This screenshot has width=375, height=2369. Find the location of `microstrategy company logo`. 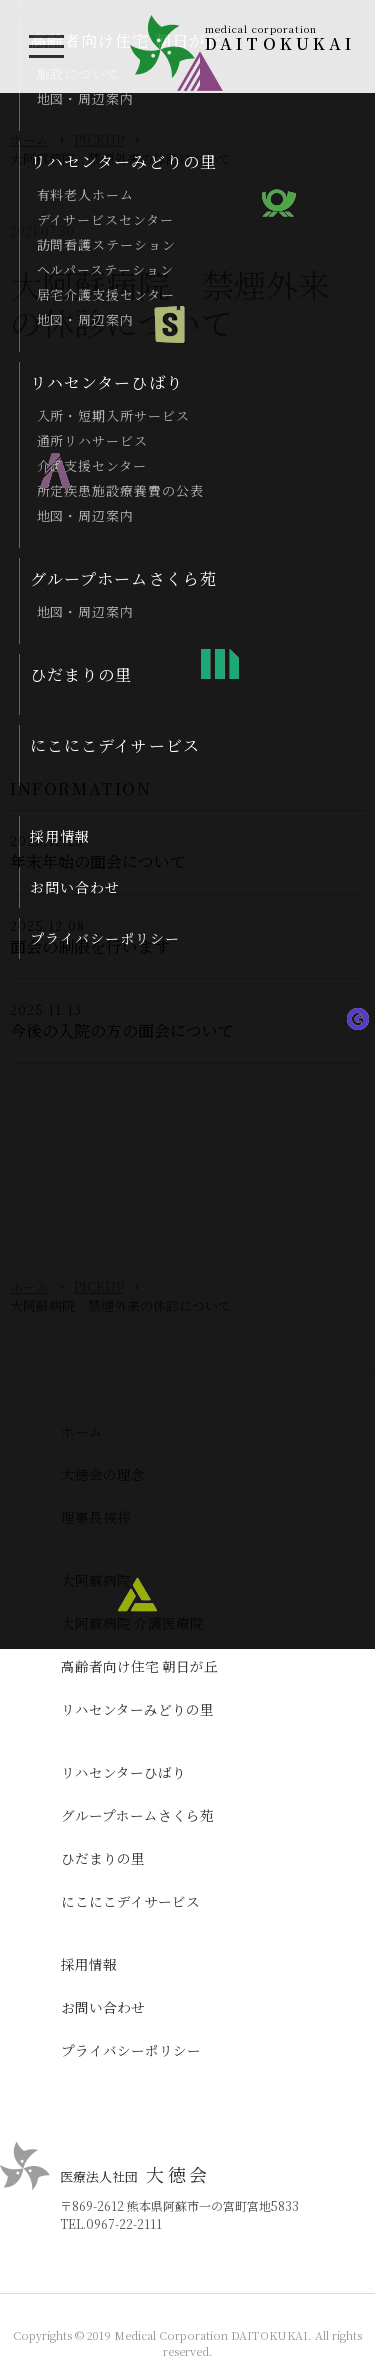

microstrategy company logo is located at coordinates (220, 664).